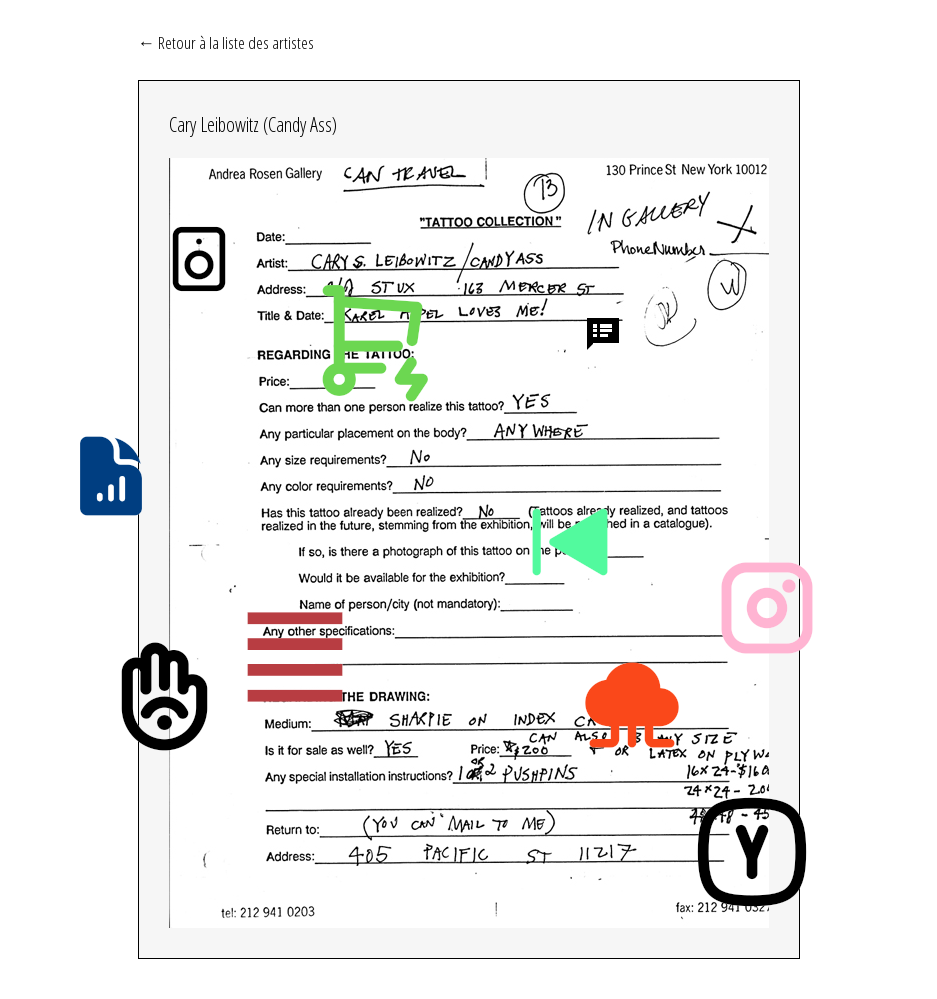  I want to click on view speaker notes or presentation notes, so click(603, 334).